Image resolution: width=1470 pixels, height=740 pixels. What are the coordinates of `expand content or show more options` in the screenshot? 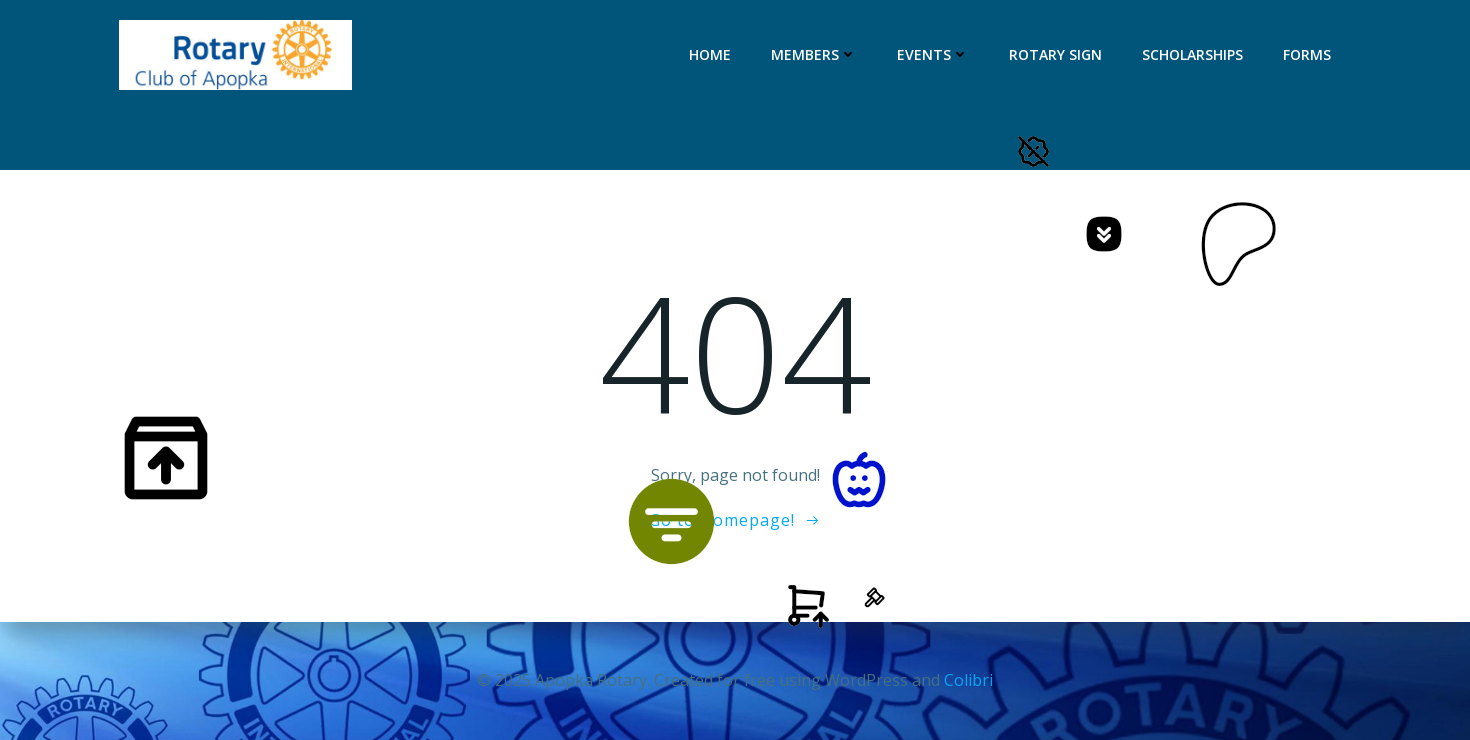 It's located at (1104, 234).